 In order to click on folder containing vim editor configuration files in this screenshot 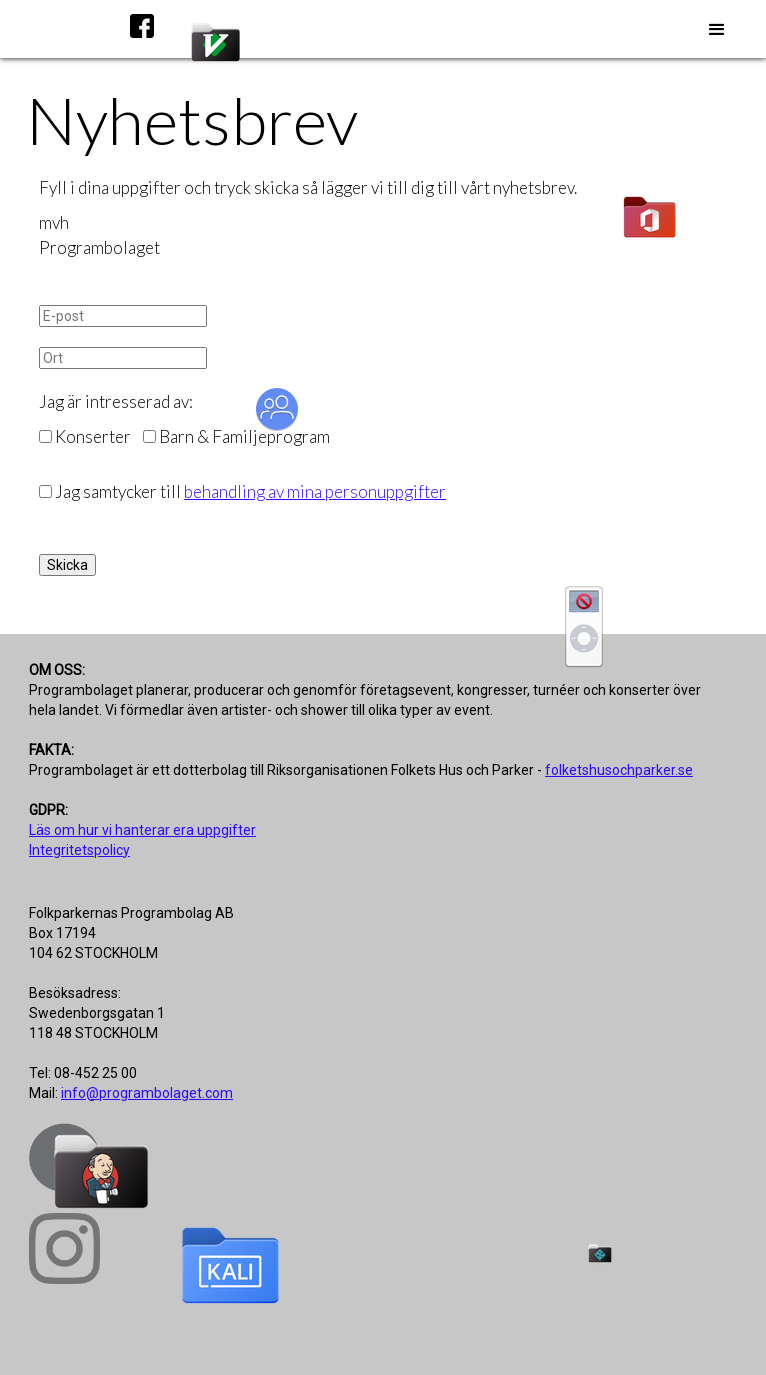, I will do `click(215, 43)`.